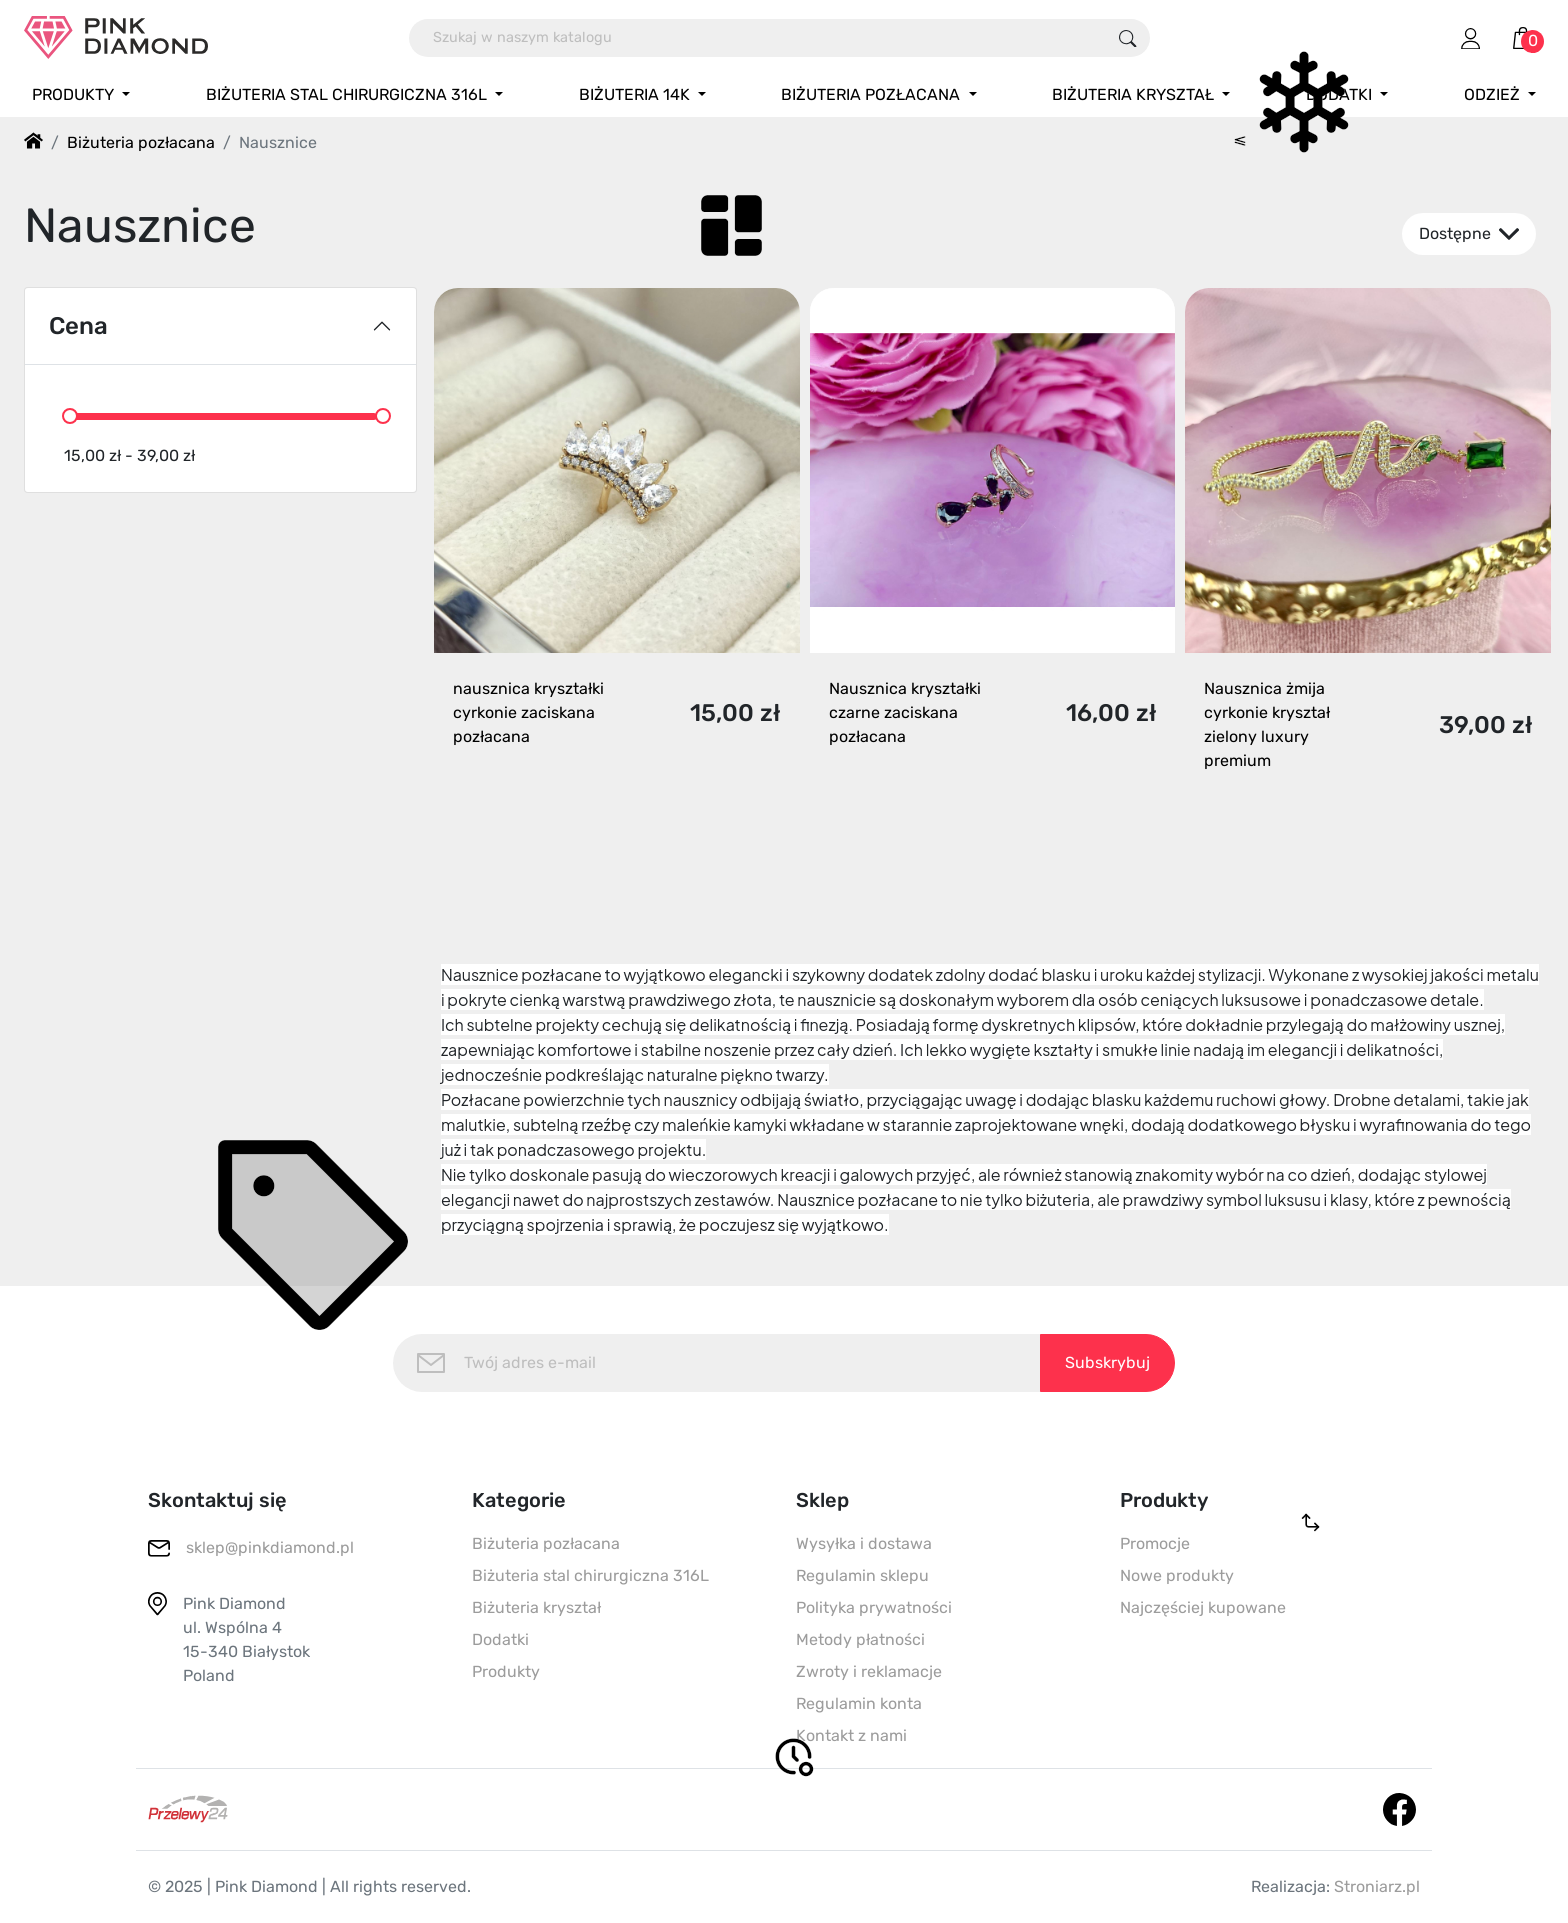 This screenshot has height=1923, width=1568. Describe the element at coordinates (1304, 102) in the screenshot. I see `activate cooling or air conditioning mode` at that location.